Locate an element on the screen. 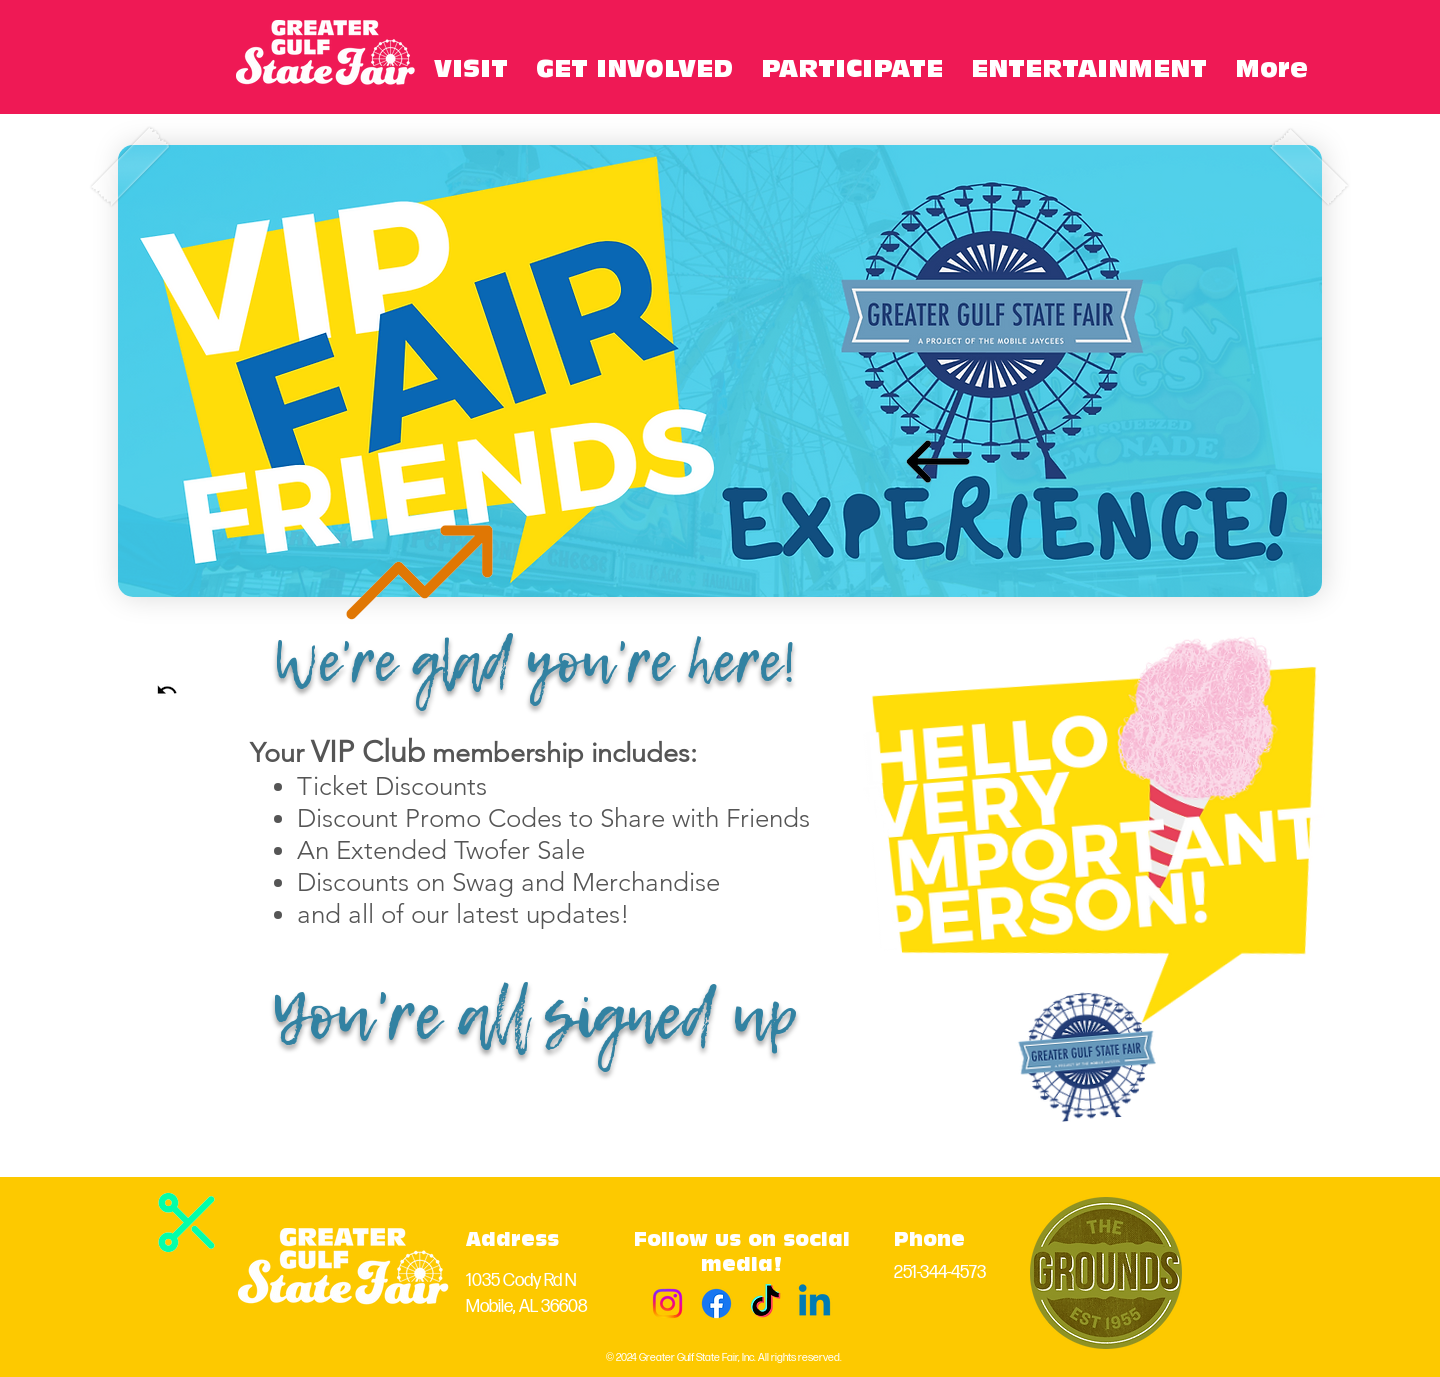 The height and width of the screenshot is (1377, 1440). cut selected content is located at coordinates (186, 1222).